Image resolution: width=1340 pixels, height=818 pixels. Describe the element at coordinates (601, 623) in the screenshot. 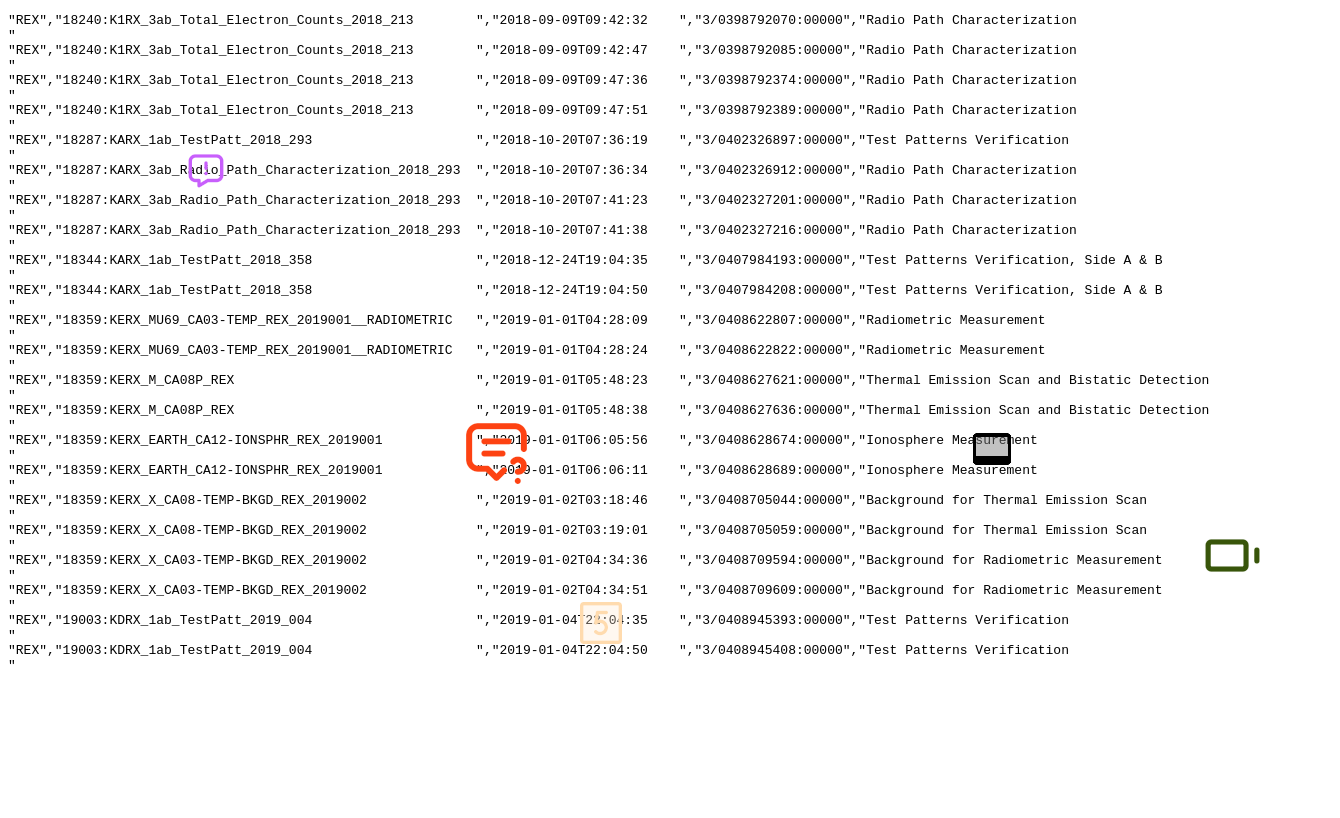

I see `select or input the number five` at that location.